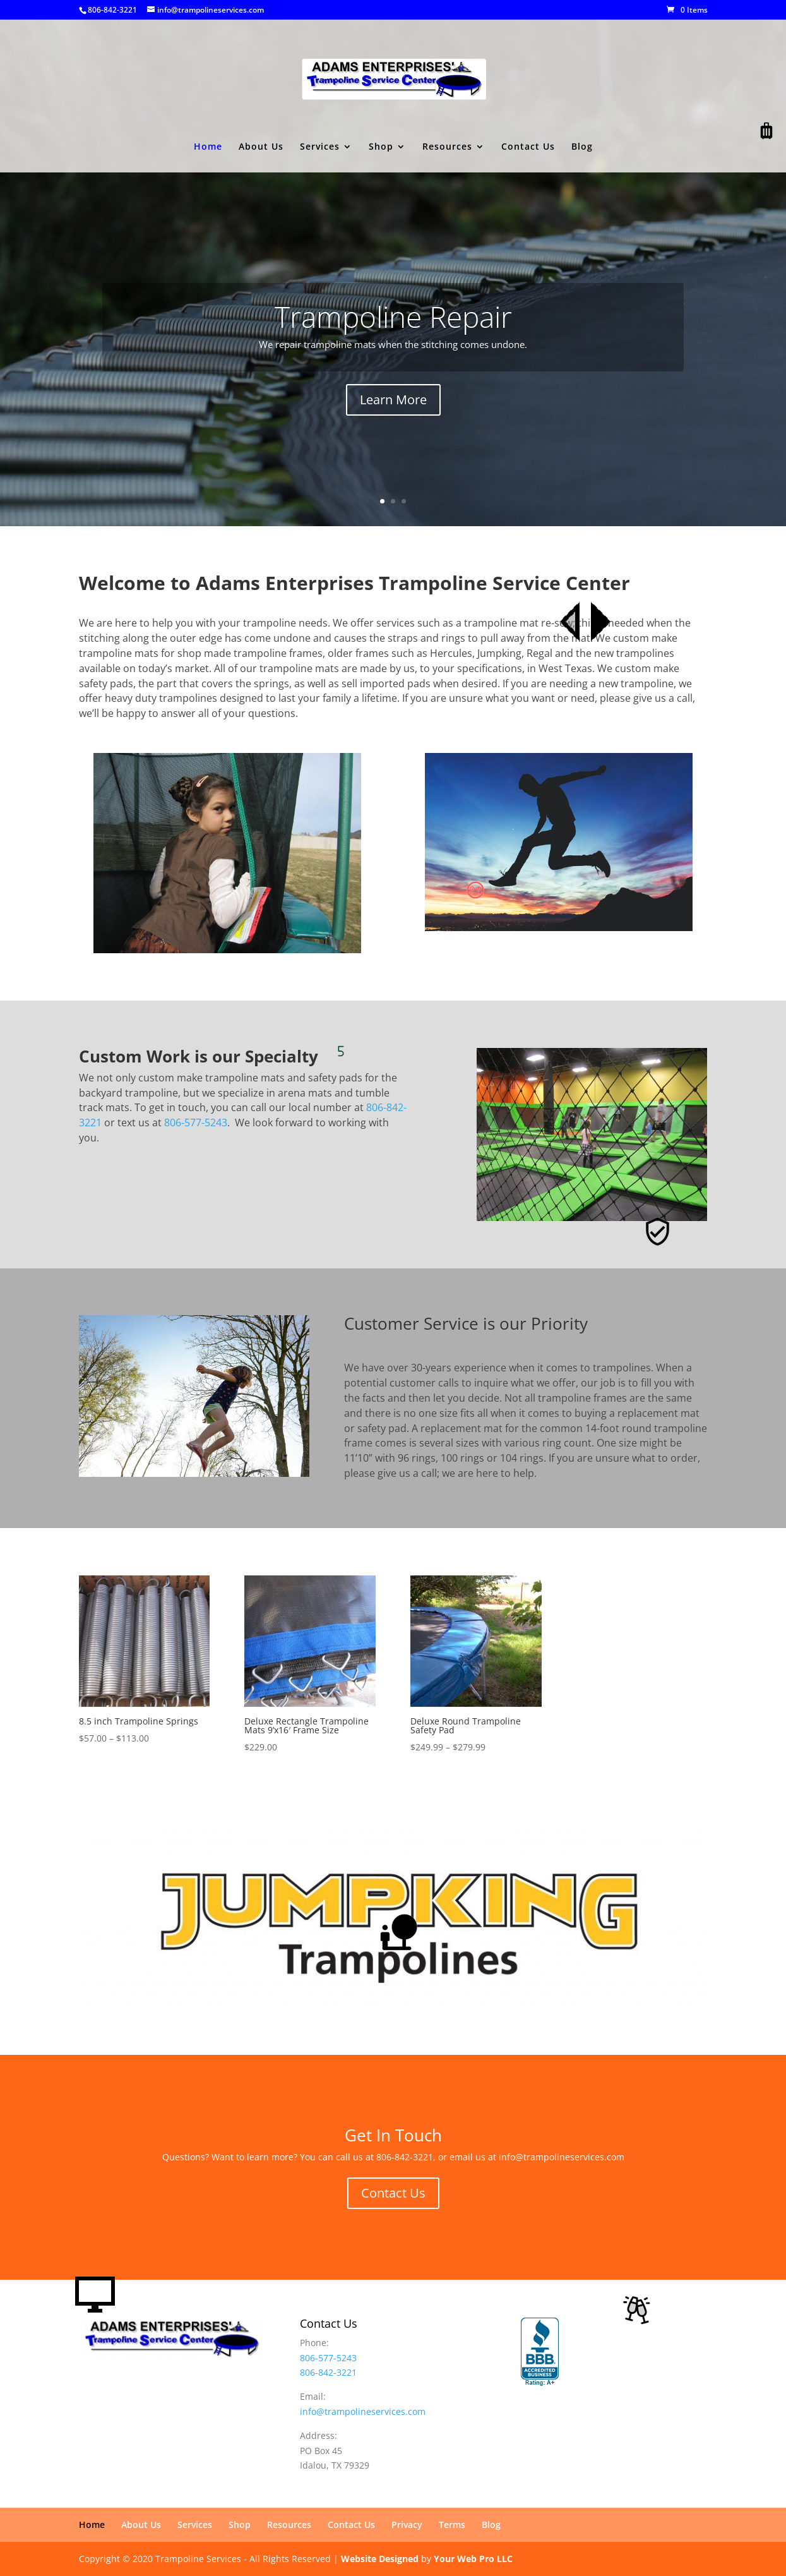  Describe the element at coordinates (95, 2294) in the screenshot. I see `switch to desktop view` at that location.